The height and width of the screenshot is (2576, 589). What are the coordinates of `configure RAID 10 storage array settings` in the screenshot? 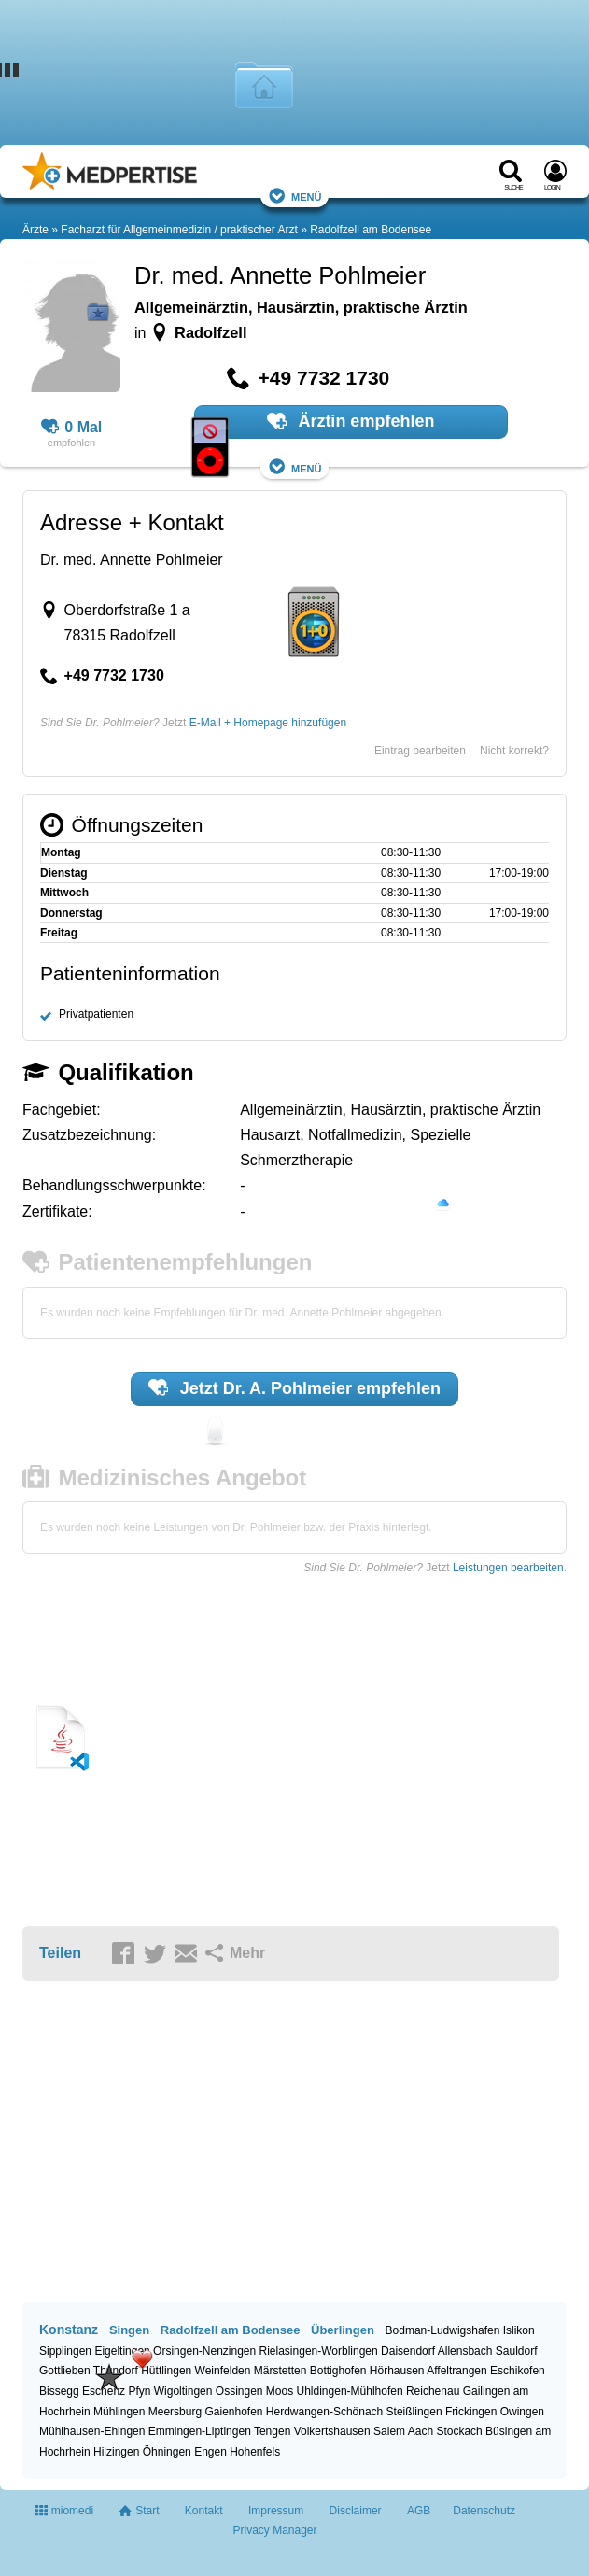 It's located at (314, 622).